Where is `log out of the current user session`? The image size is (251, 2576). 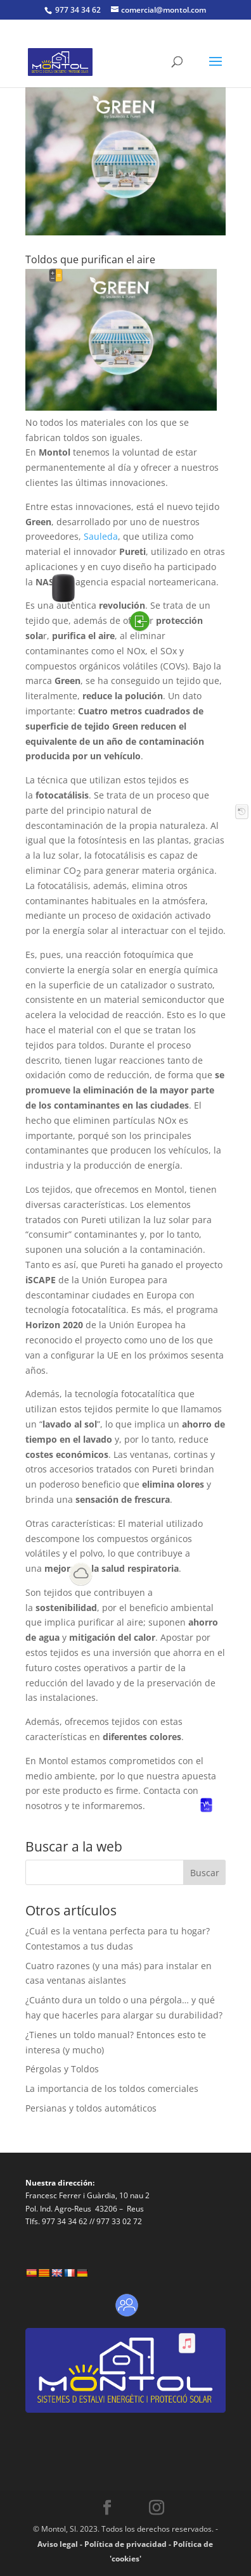 log out of the current user session is located at coordinates (140, 621).